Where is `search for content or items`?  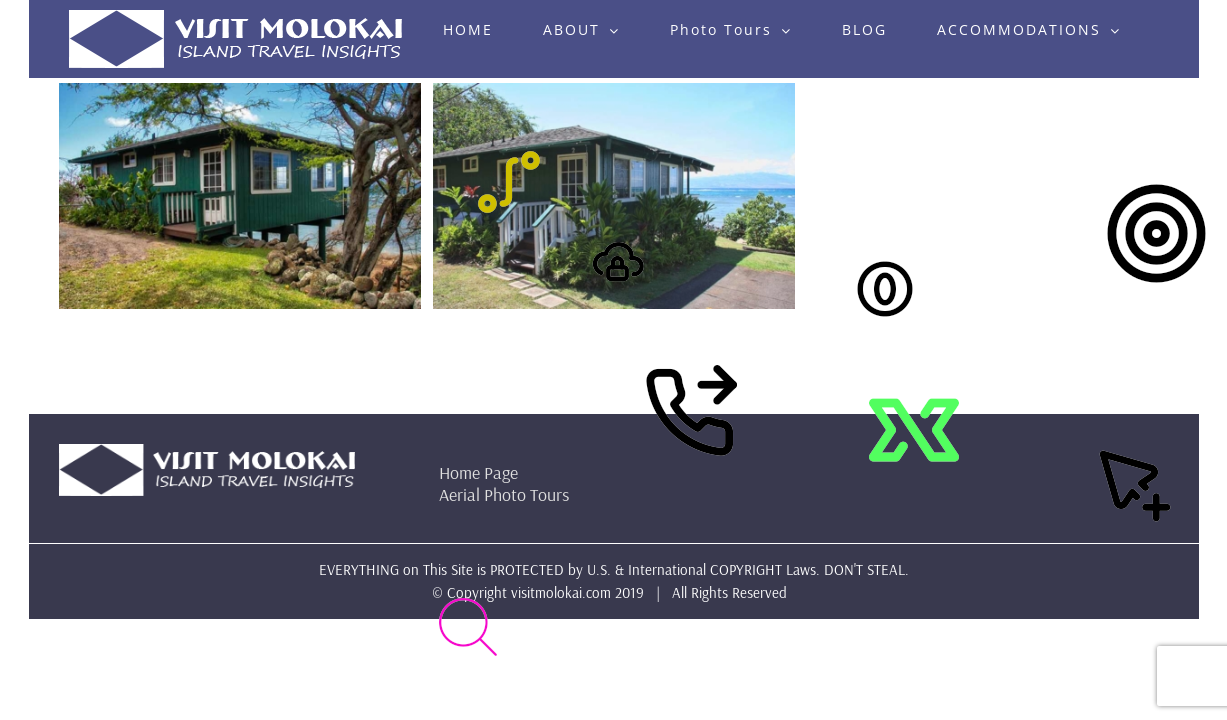
search for content or items is located at coordinates (468, 627).